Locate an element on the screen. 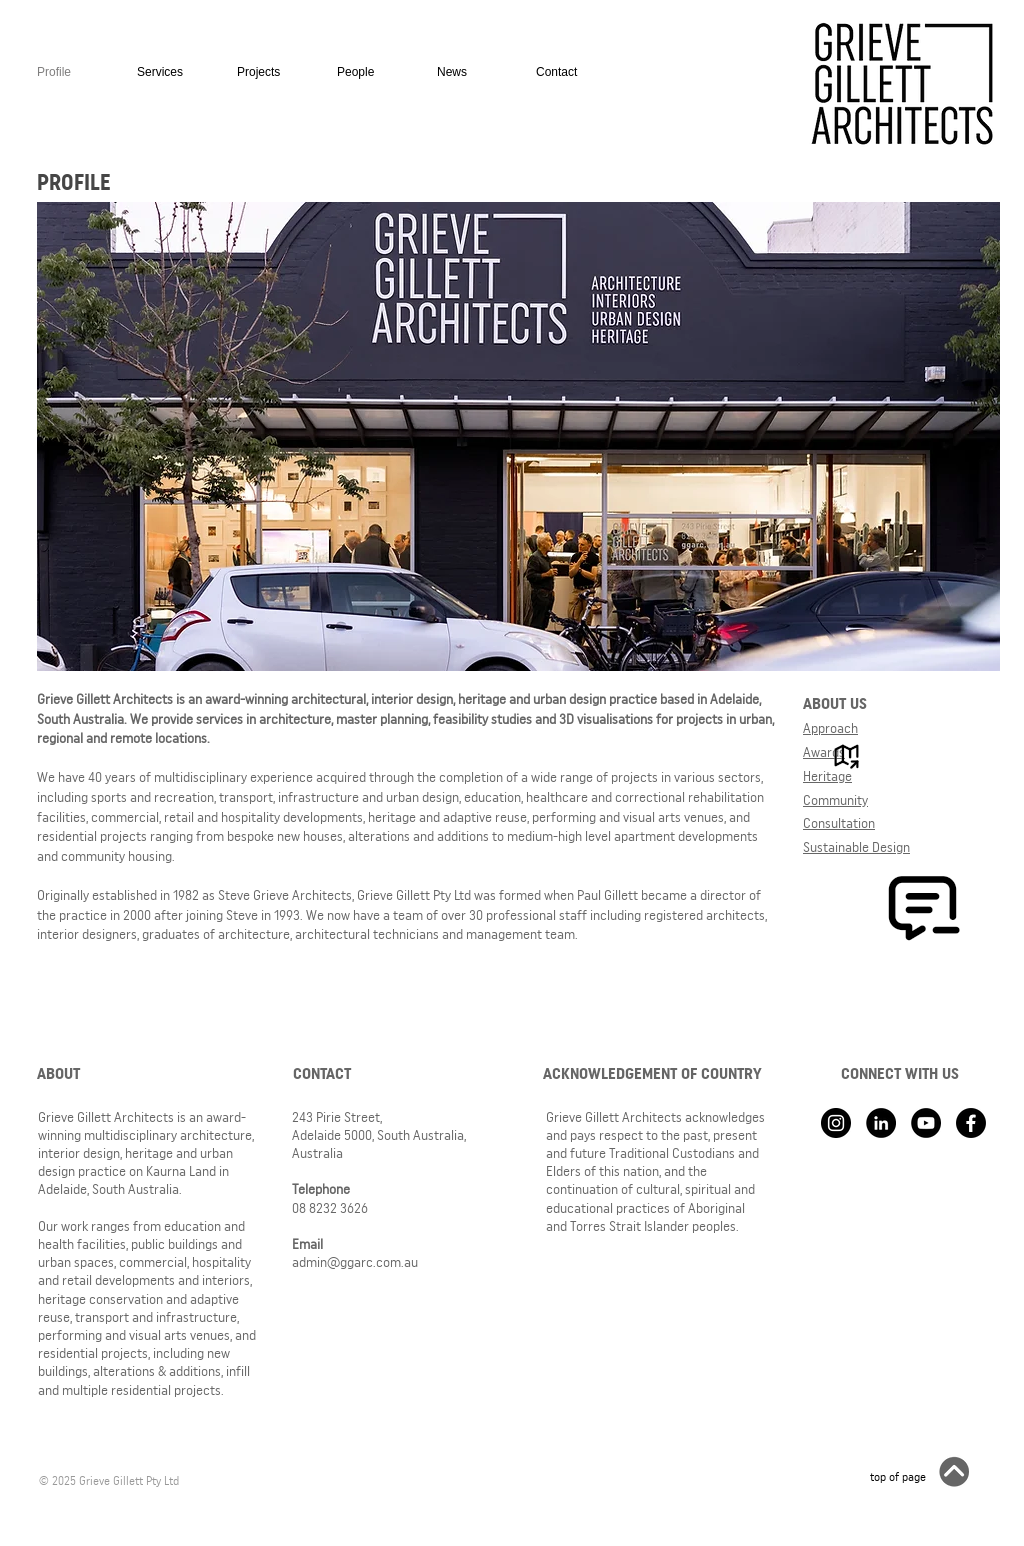 The height and width of the screenshot is (1546, 1024). share your current location is located at coordinates (846, 755).